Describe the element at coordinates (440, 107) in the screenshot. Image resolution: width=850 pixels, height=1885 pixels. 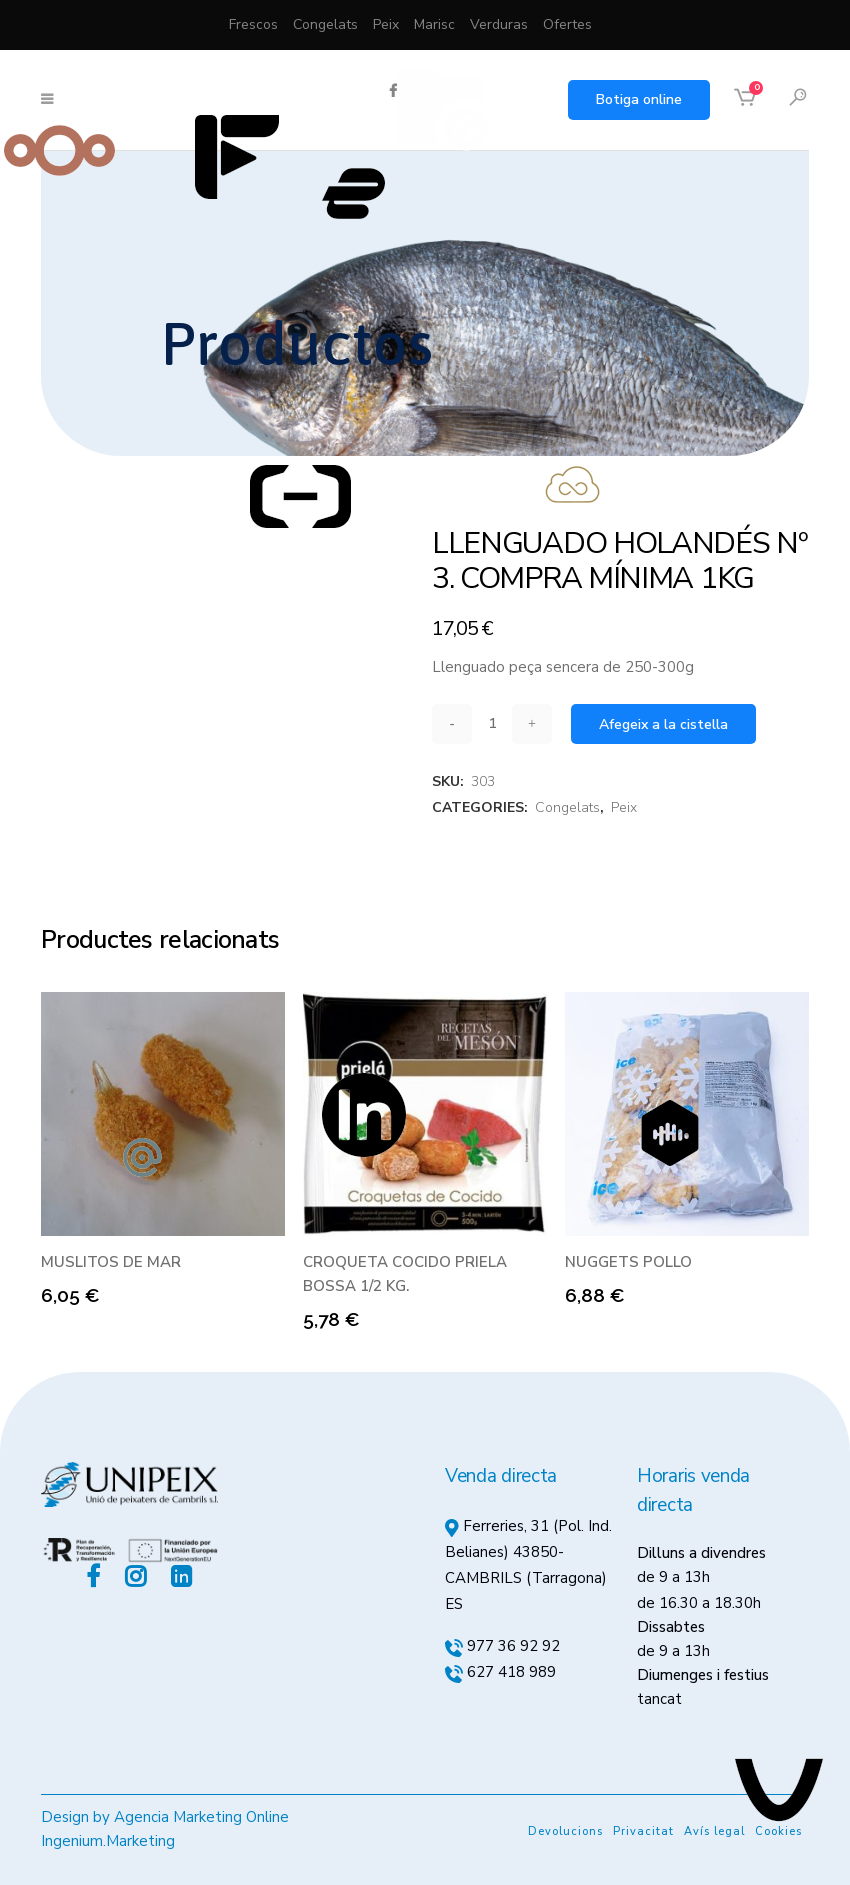
I see `access denied to this folder` at that location.